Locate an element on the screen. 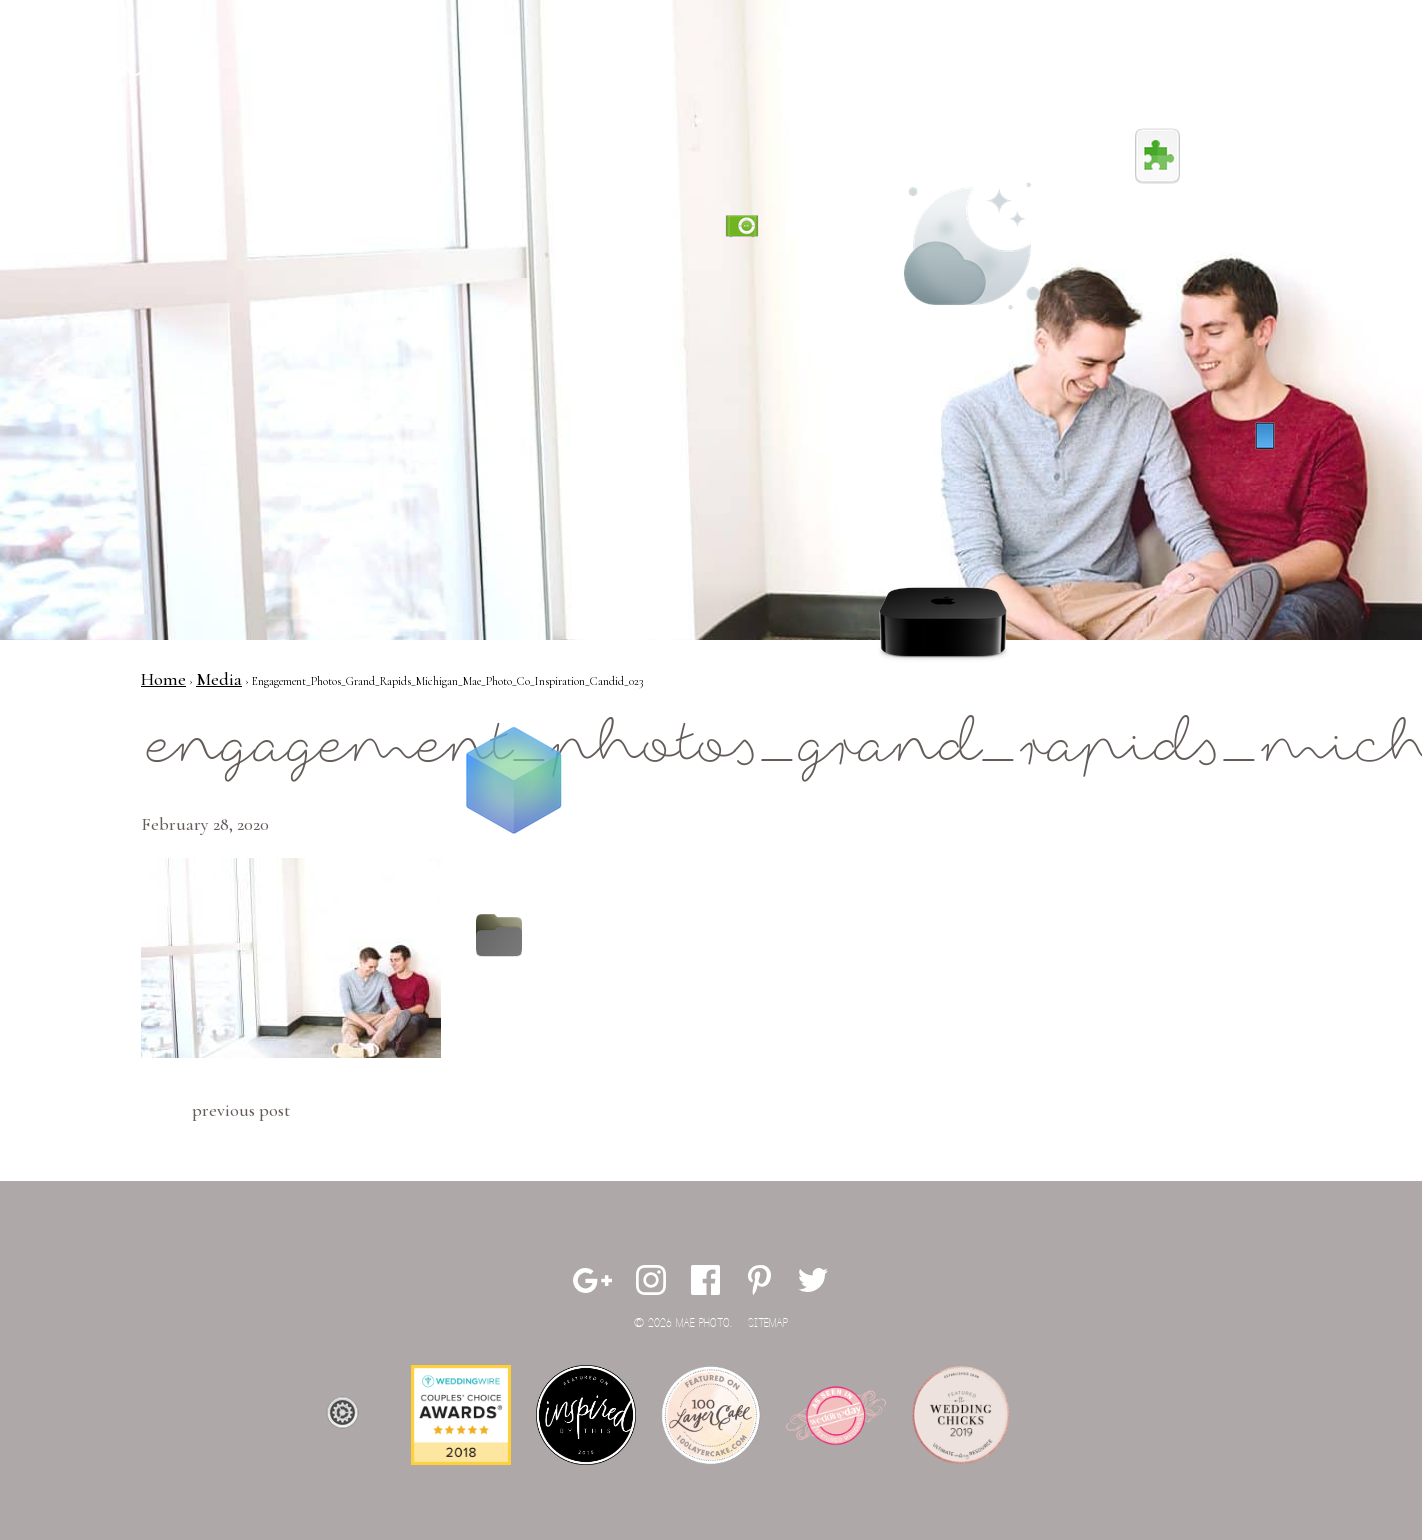  apple tv 4k (3rd generation) device is located at coordinates (943, 604).